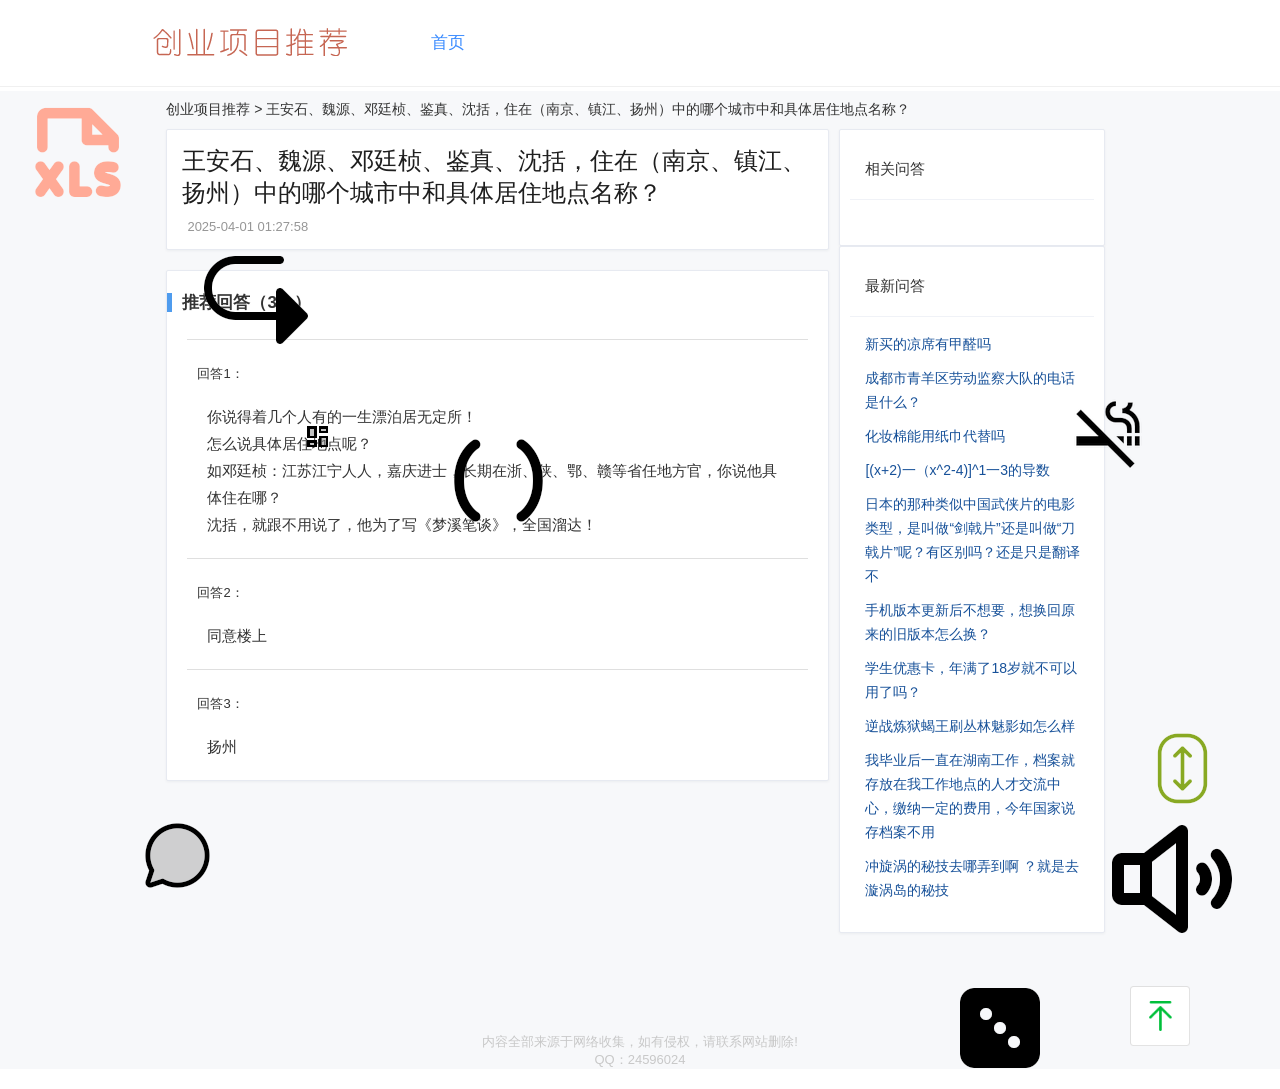 The height and width of the screenshot is (1089, 1280). What do you see at coordinates (1182, 768) in the screenshot?
I see `scroll up or down on the page` at bounding box center [1182, 768].